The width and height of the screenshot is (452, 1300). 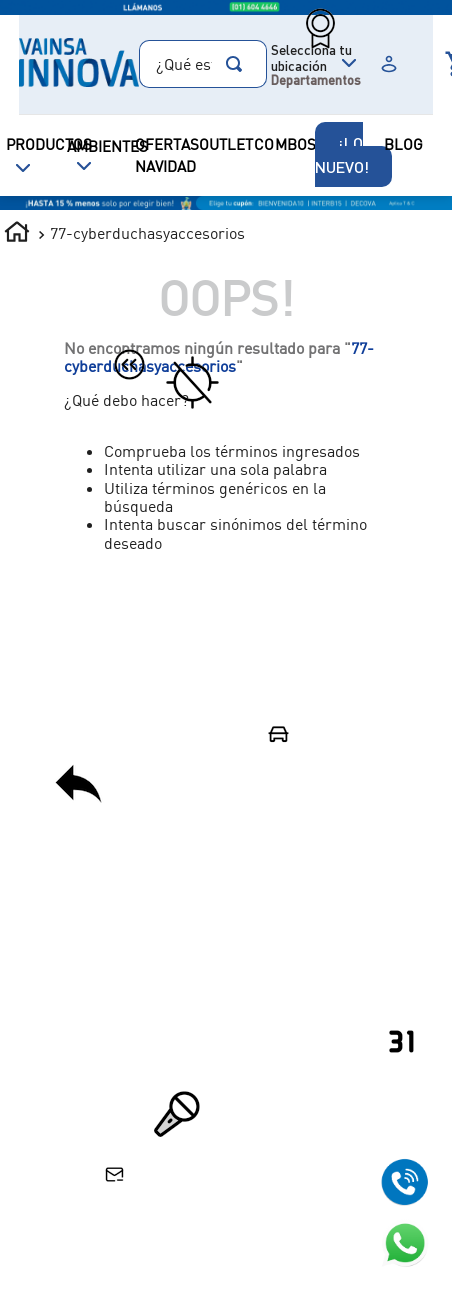 What do you see at coordinates (192, 382) in the screenshot?
I see `location services disabled` at bounding box center [192, 382].